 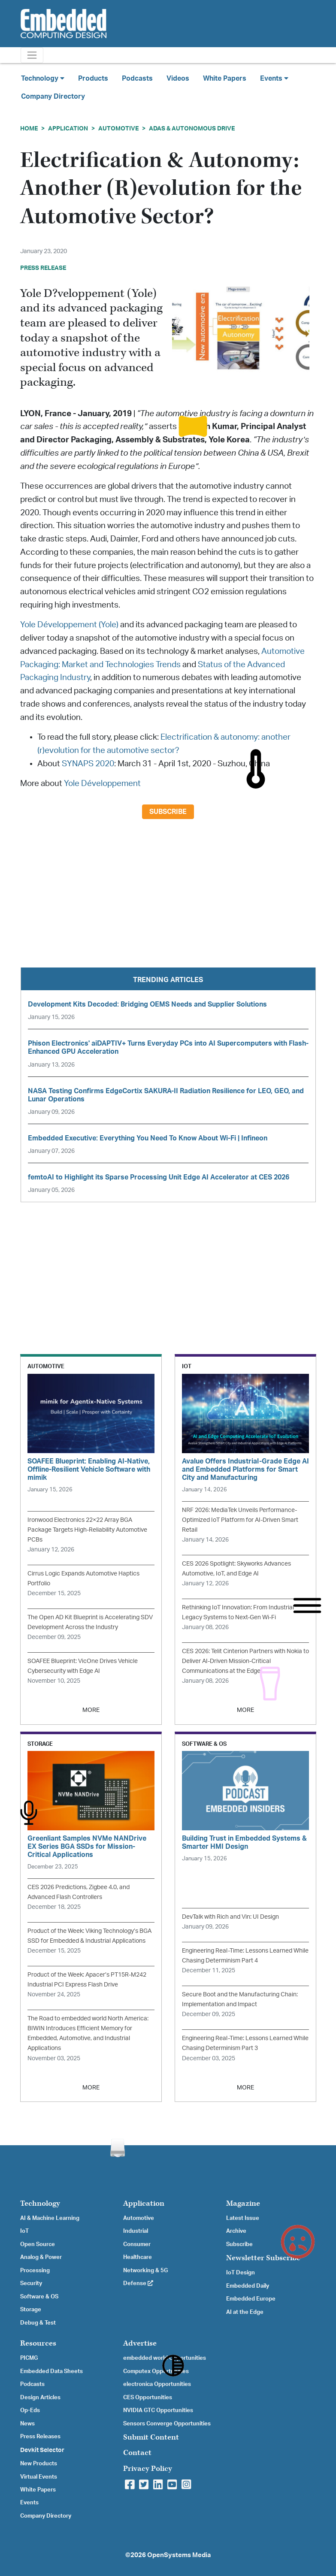 What do you see at coordinates (173, 2365) in the screenshot?
I see `adjust image contrast settings` at bounding box center [173, 2365].